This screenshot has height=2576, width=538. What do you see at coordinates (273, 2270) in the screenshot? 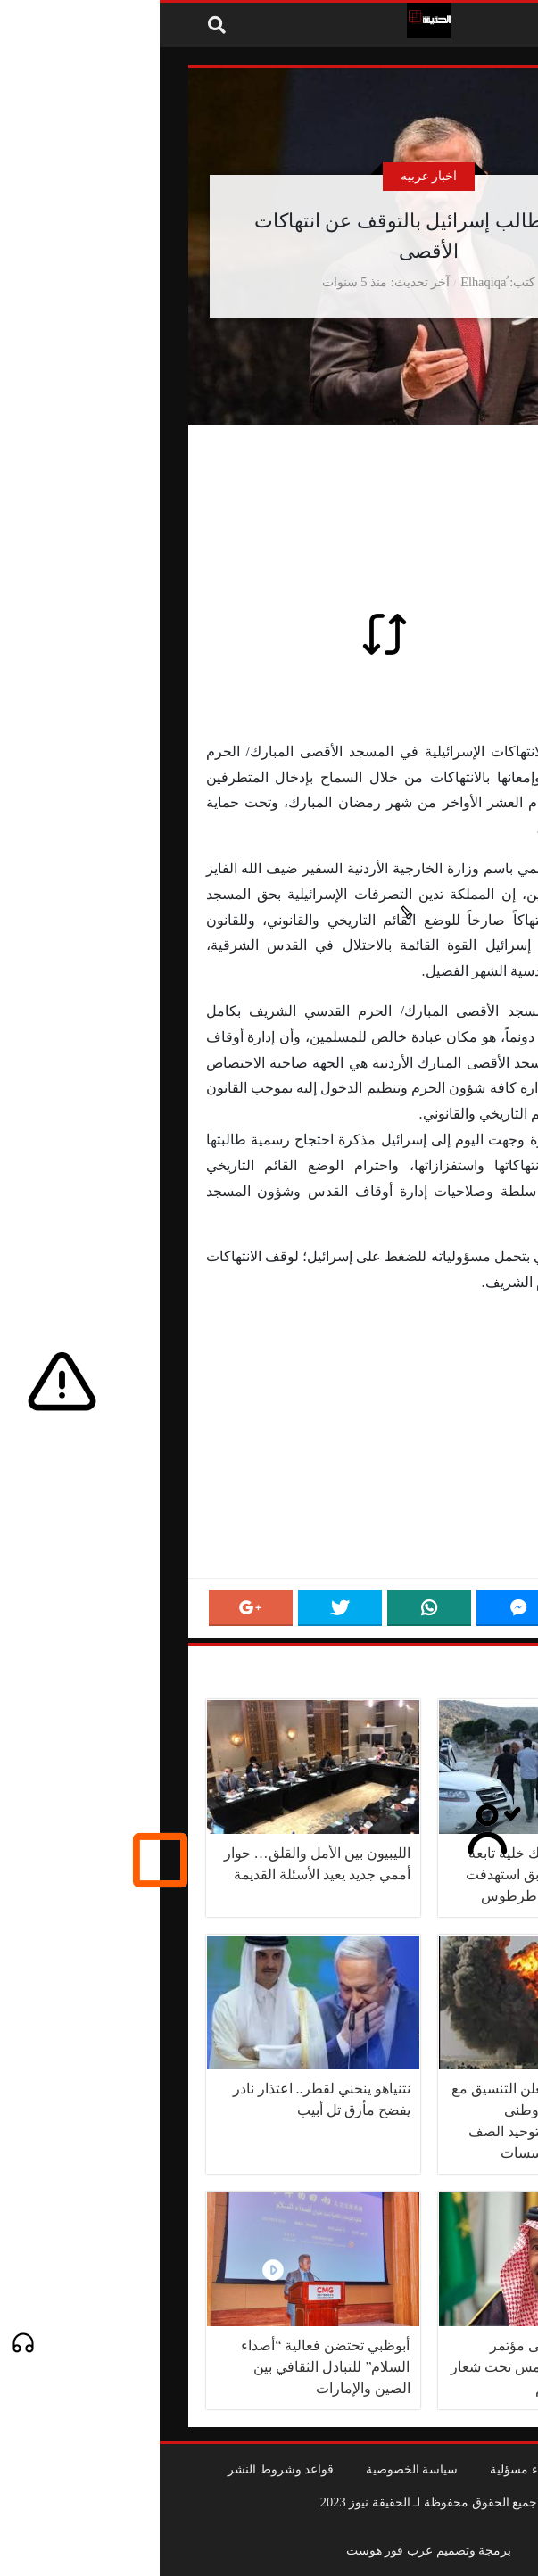
I see `play media or video content` at bounding box center [273, 2270].